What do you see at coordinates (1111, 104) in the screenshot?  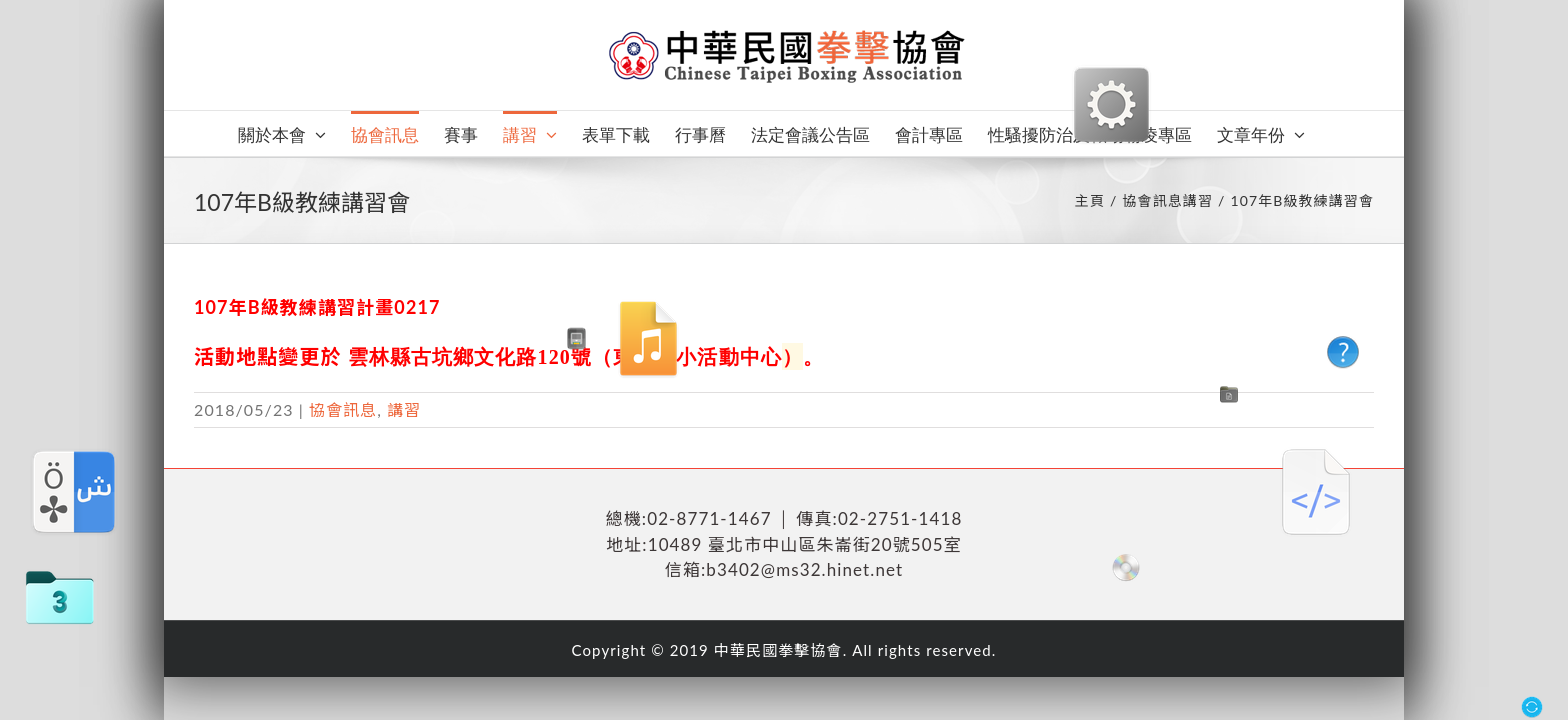 I see `executable file or application ready to run` at bounding box center [1111, 104].